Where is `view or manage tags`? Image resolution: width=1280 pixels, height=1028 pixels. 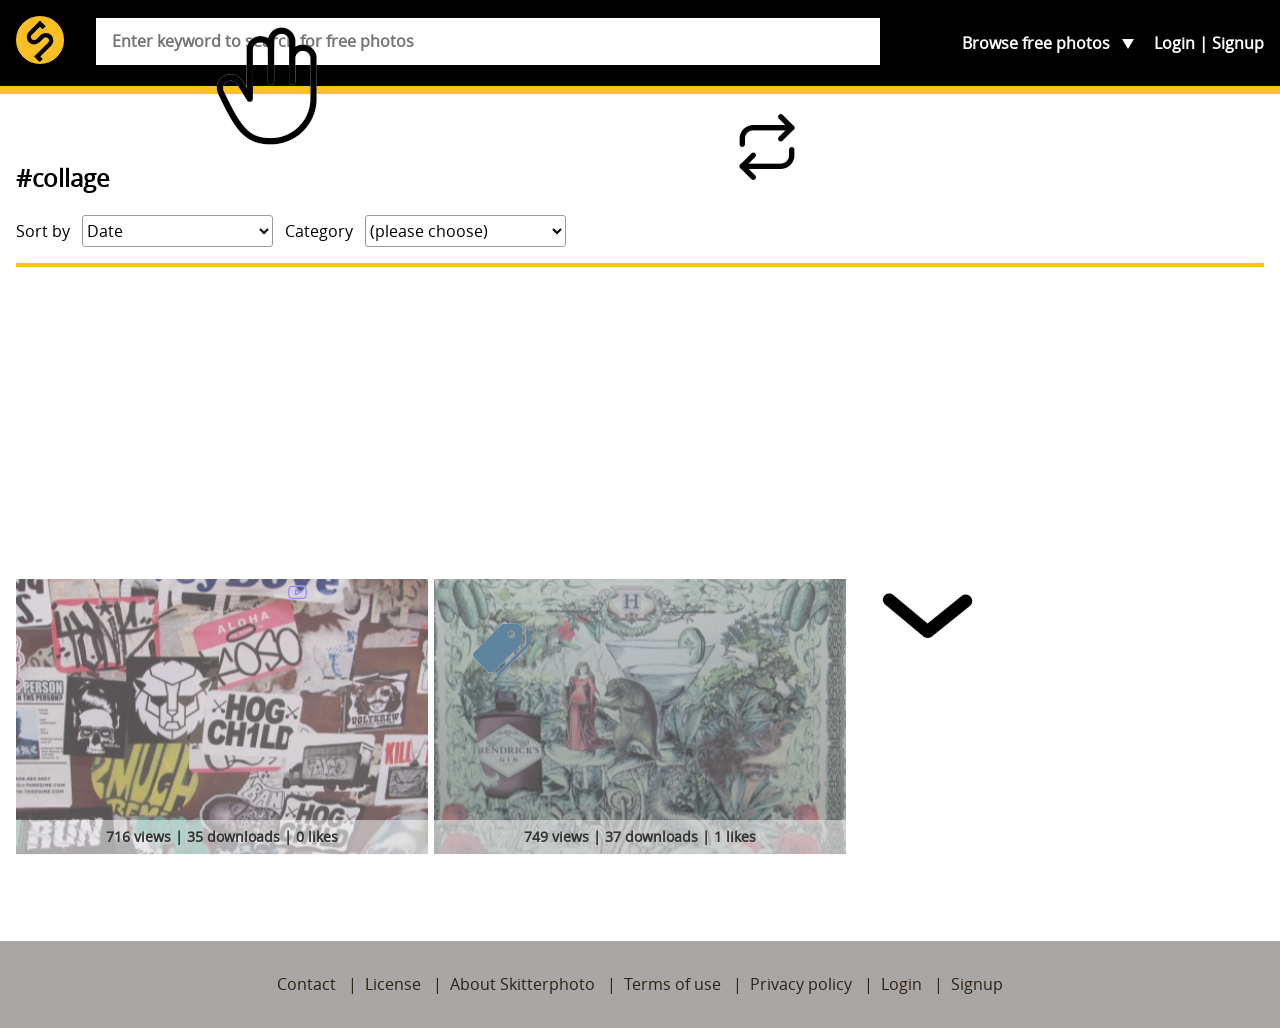 view or manage tags is located at coordinates (501, 650).